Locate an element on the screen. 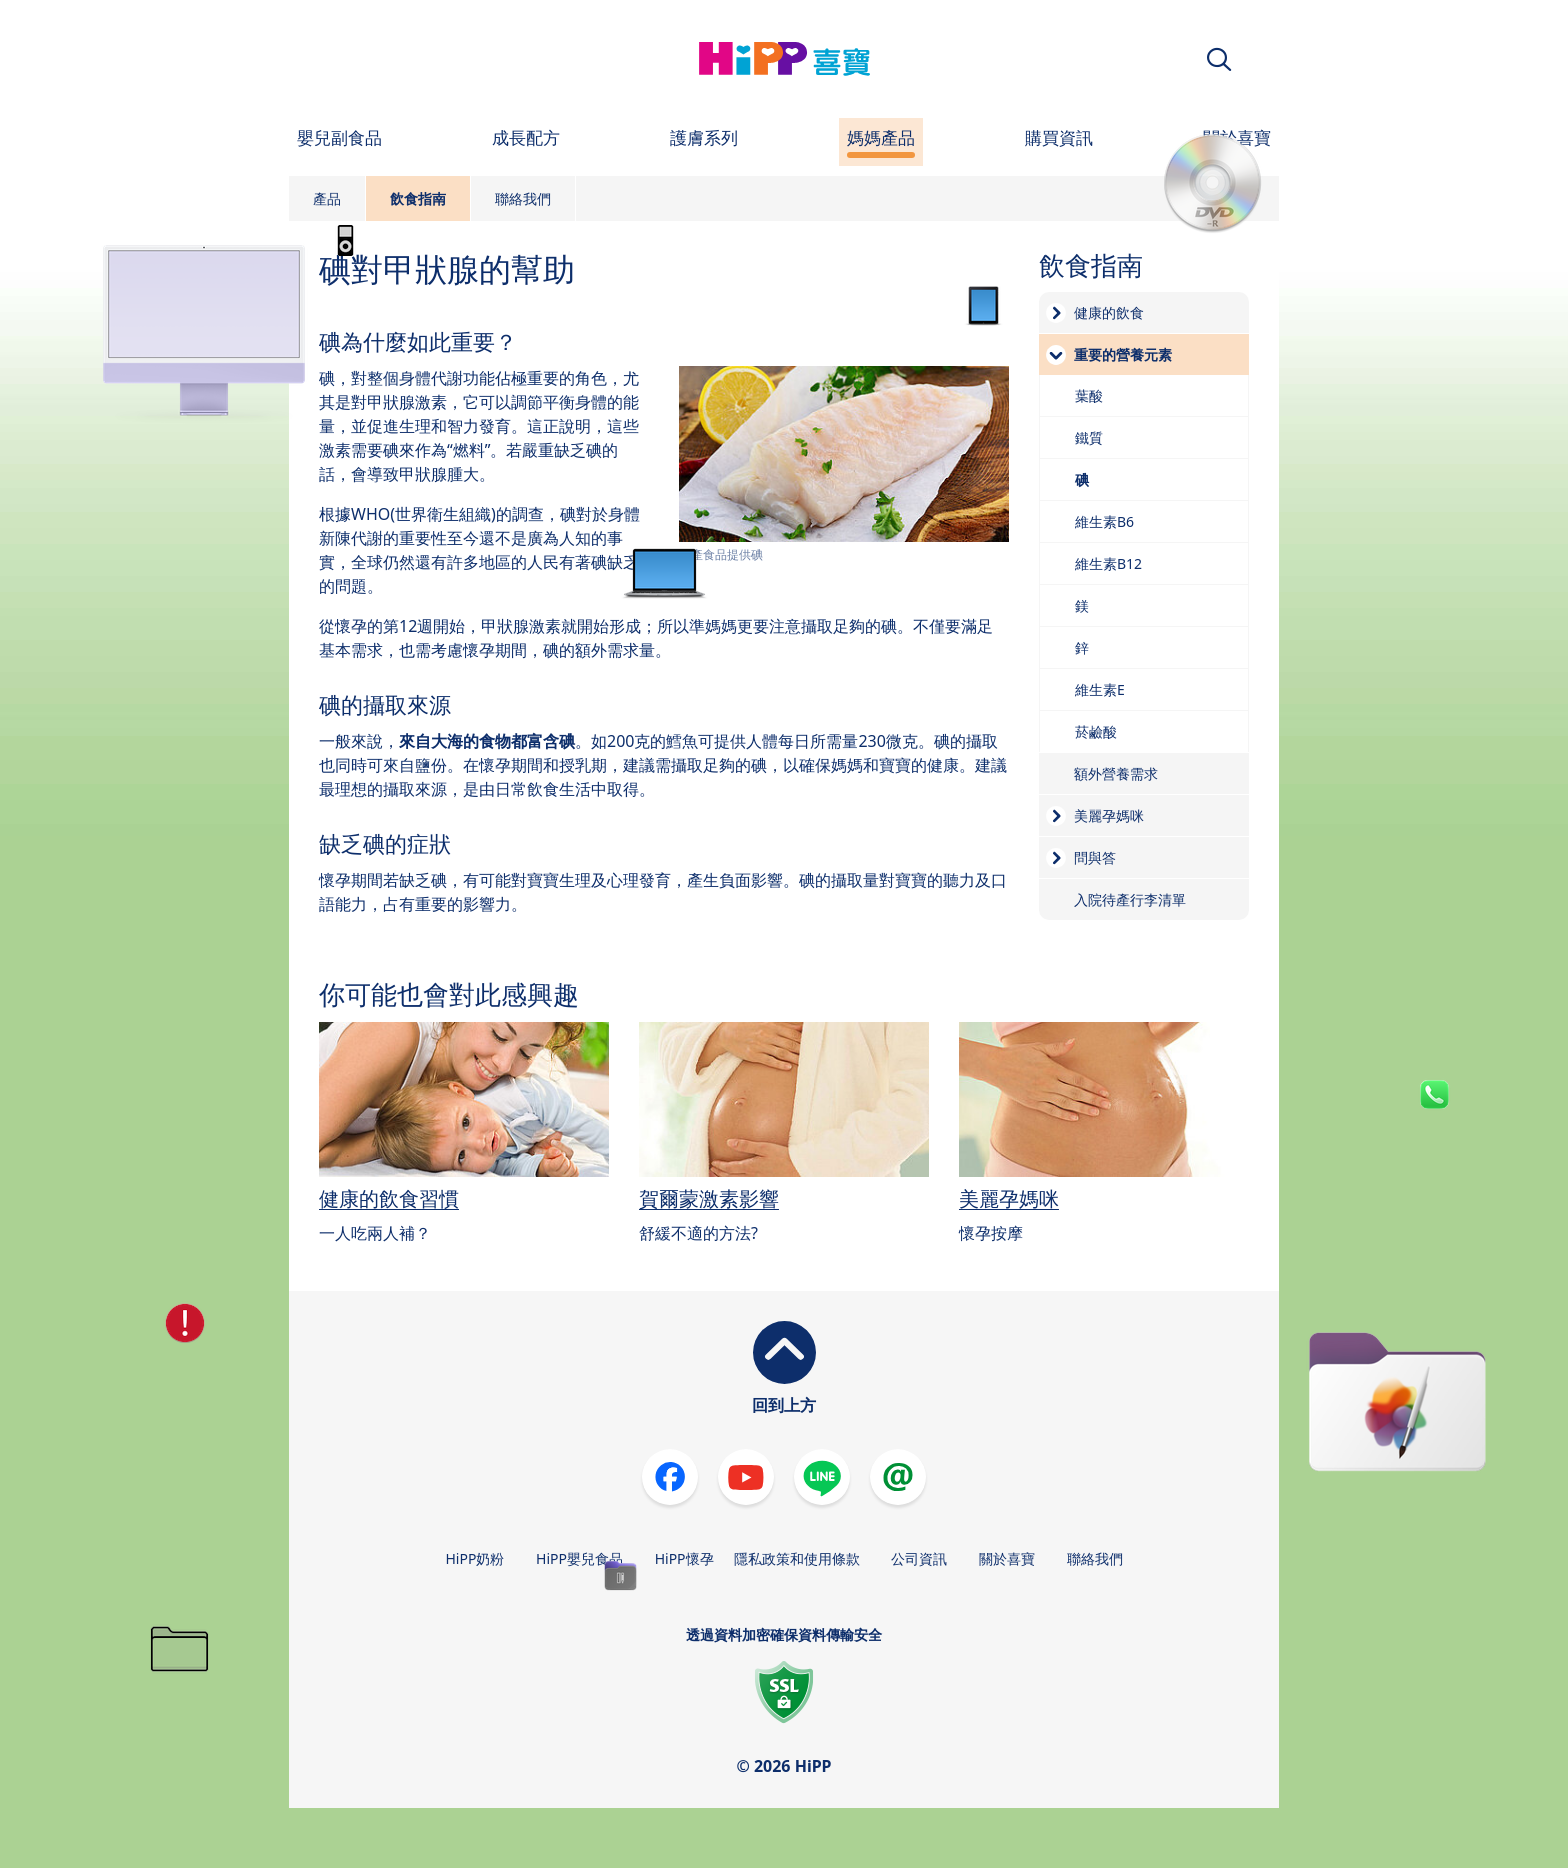 The image size is (1568, 1868). iPod nano device in sidebar is located at coordinates (345, 240).